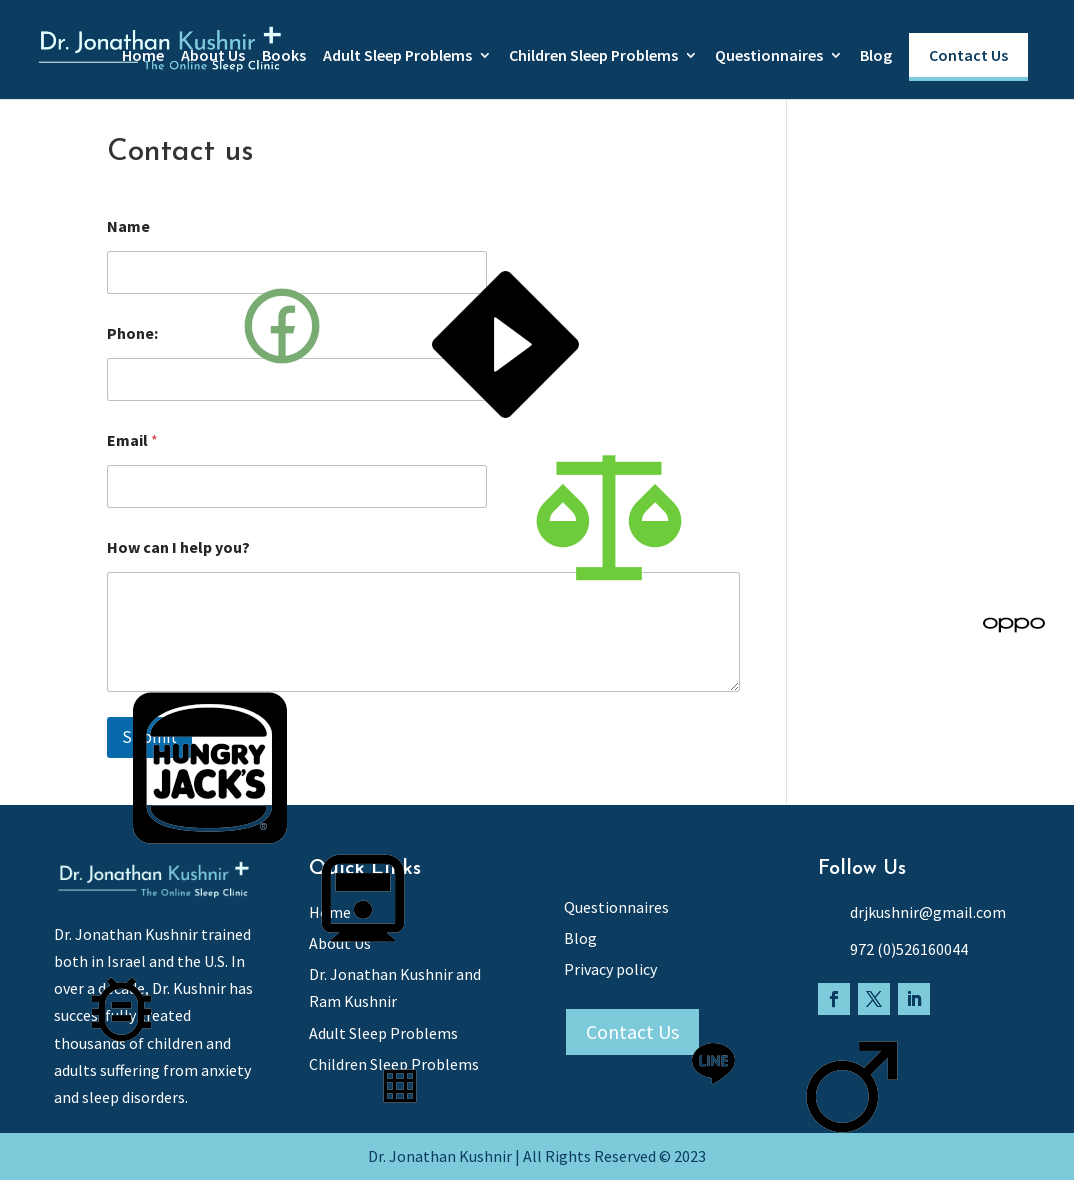 The image size is (1074, 1180). I want to click on view train schedules or transit options, so click(363, 896).